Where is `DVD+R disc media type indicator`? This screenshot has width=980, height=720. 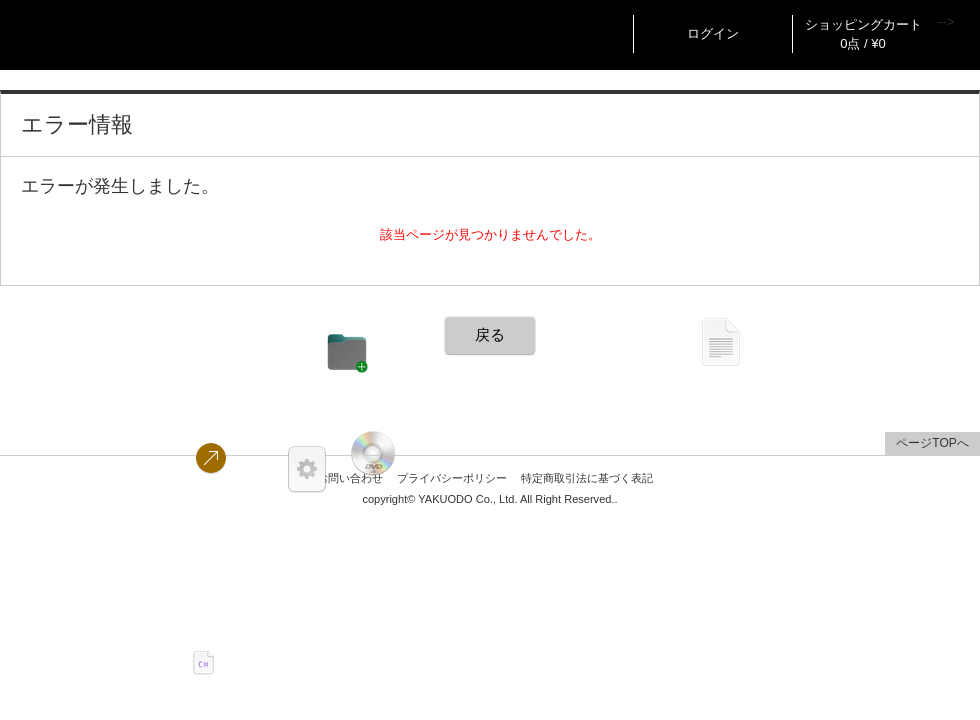 DVD+R disc media type indicator is located at coordinates (373, 454).